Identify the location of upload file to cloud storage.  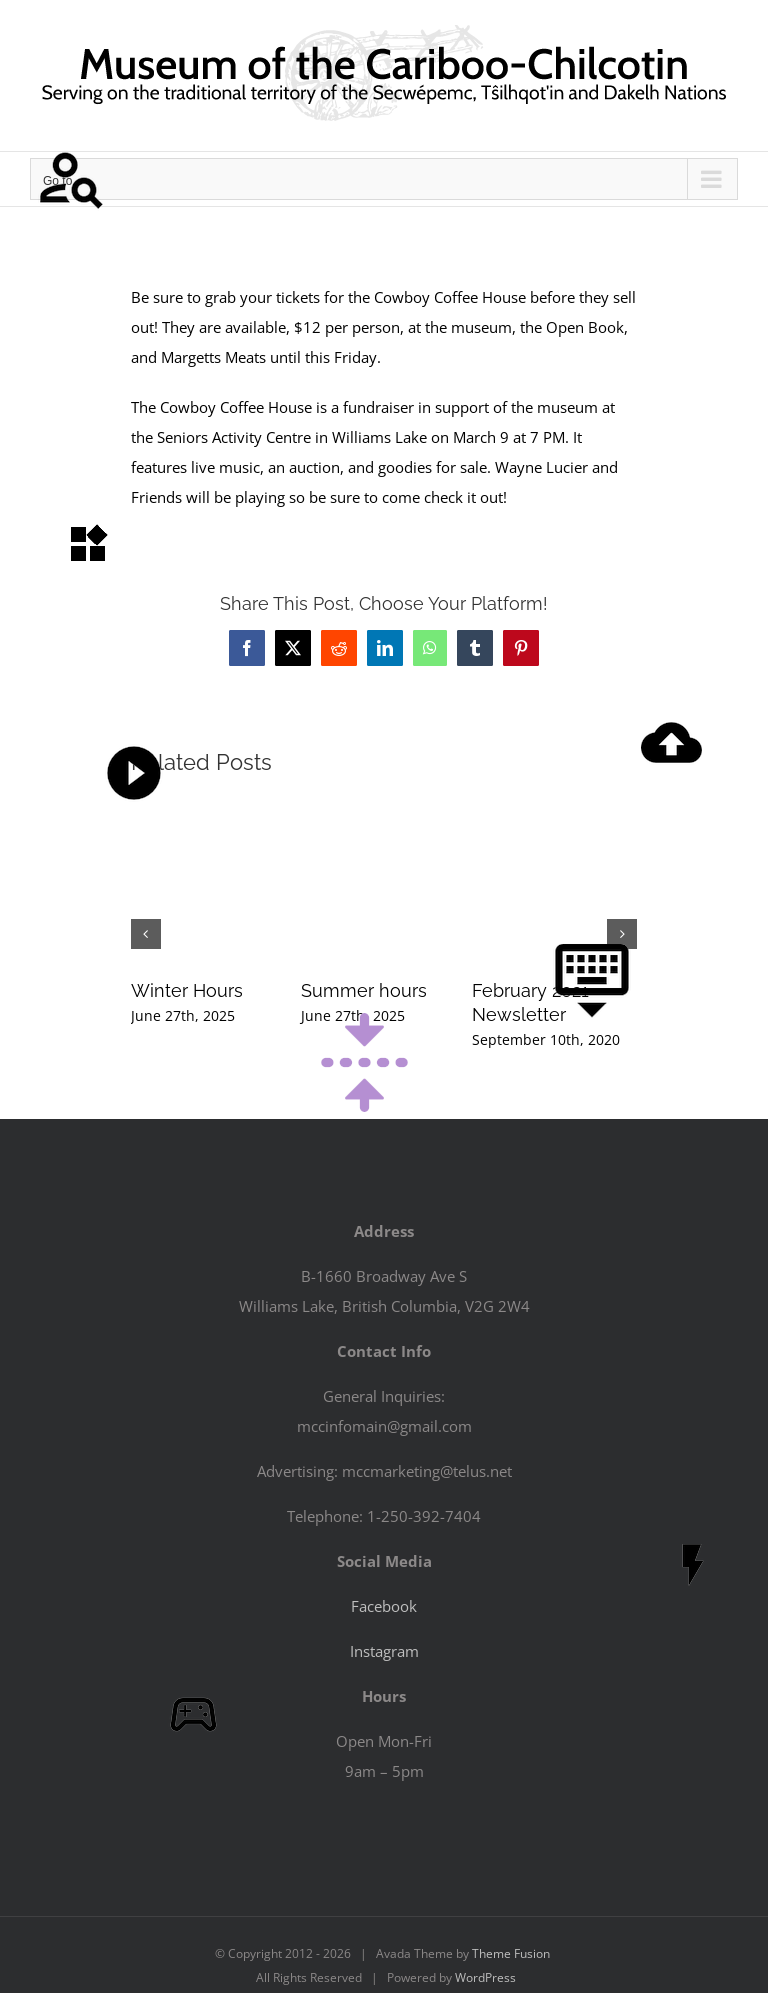
(671, 742).